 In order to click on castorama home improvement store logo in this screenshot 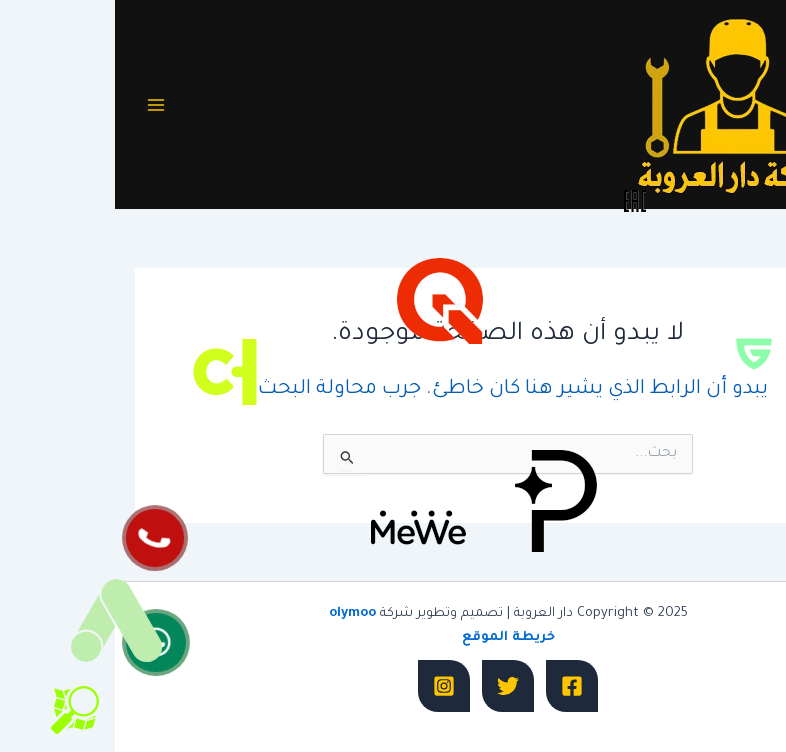, I will do `click(225, 372)`.